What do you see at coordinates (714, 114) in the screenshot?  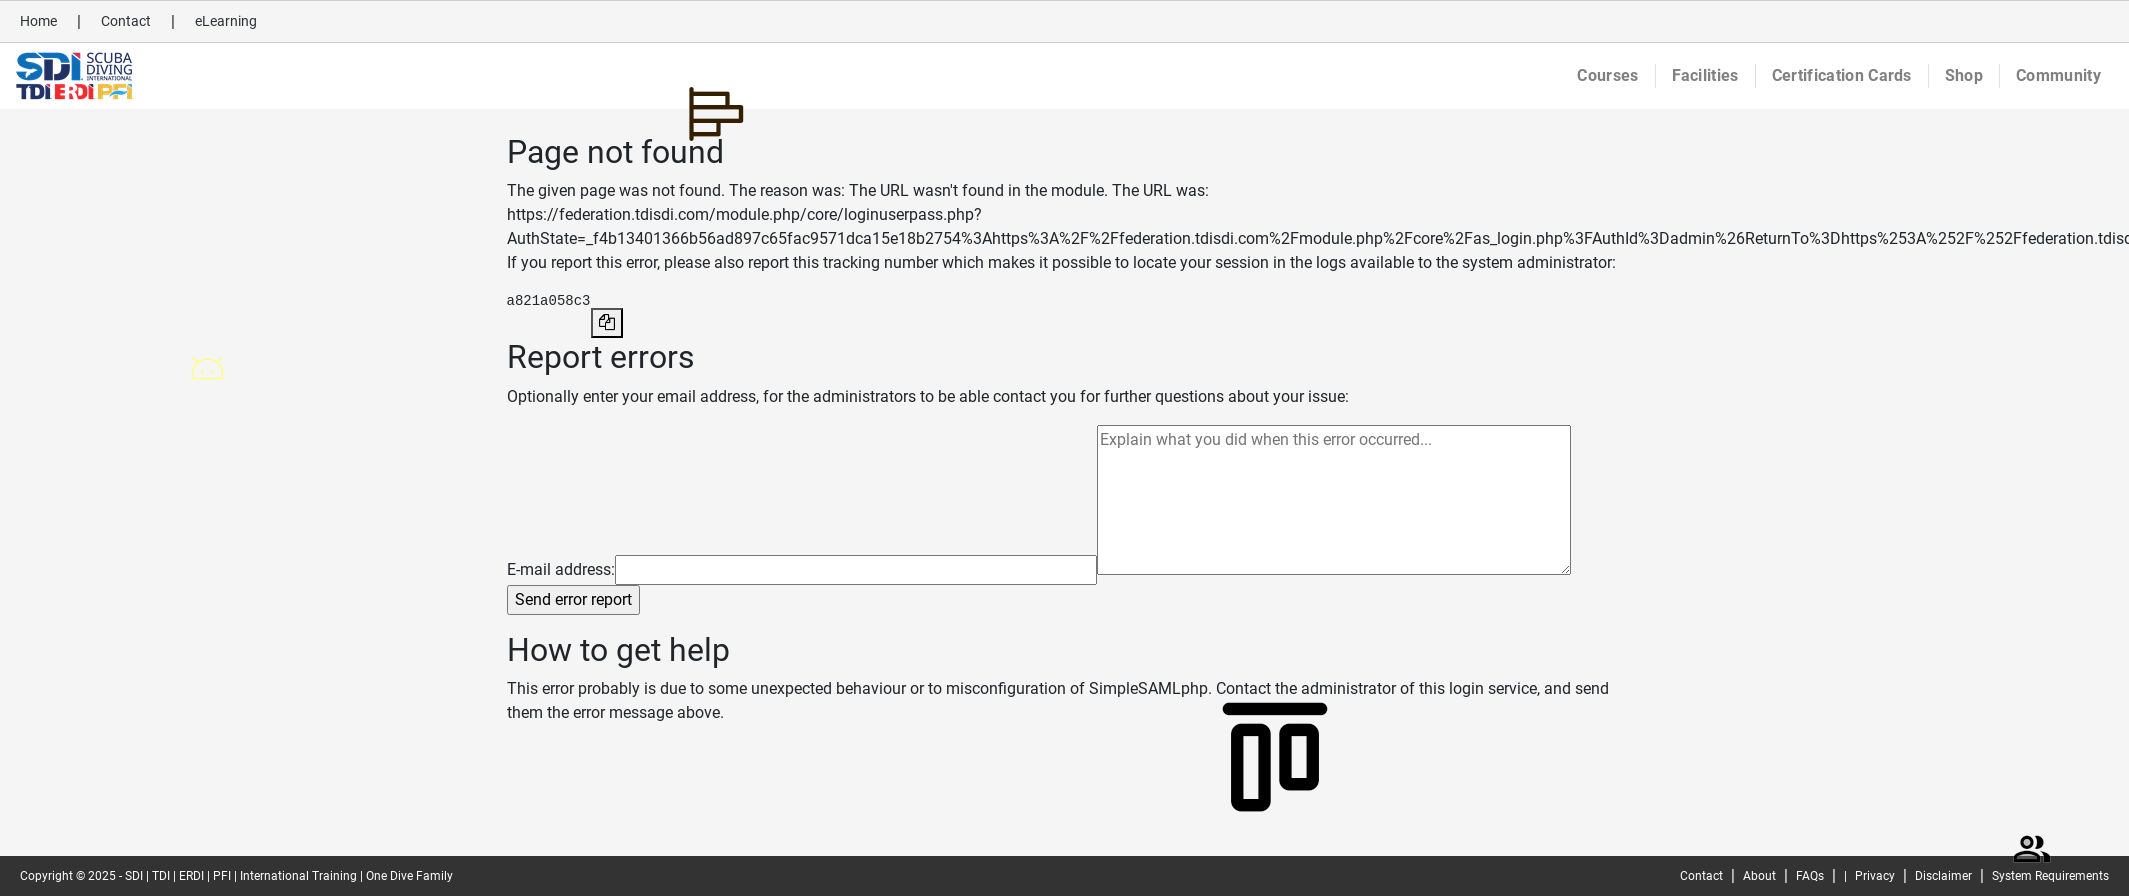 I see `view horizontal bar chart data` at bounding box center [714, 114].